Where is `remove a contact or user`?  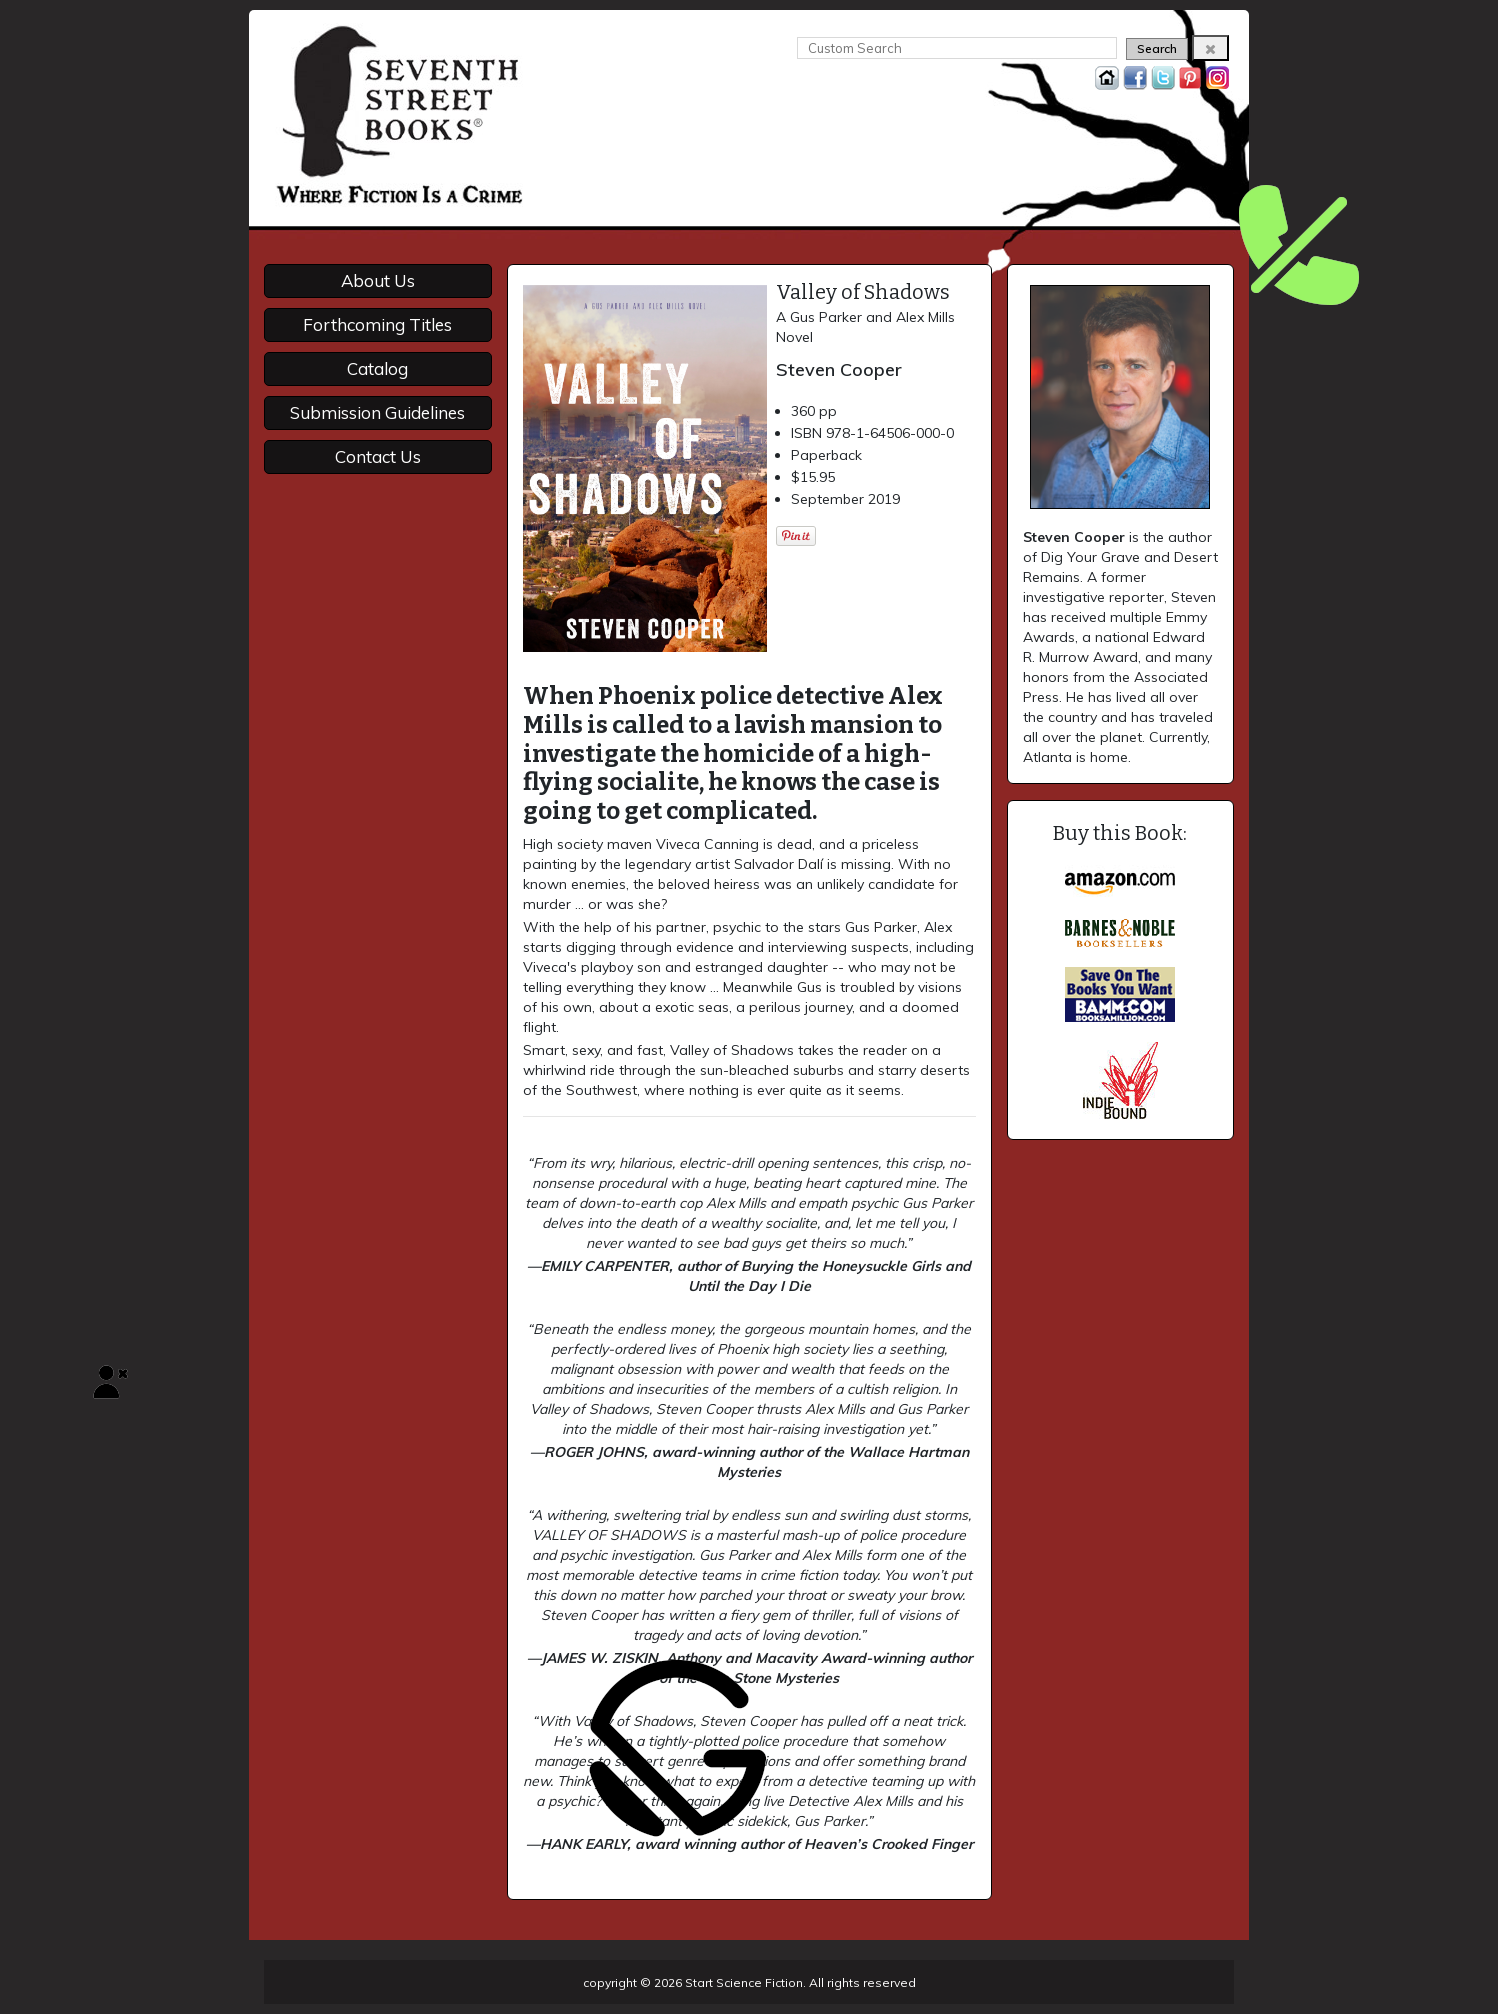 remove a contact or user is located at coordinates (110, 1382).